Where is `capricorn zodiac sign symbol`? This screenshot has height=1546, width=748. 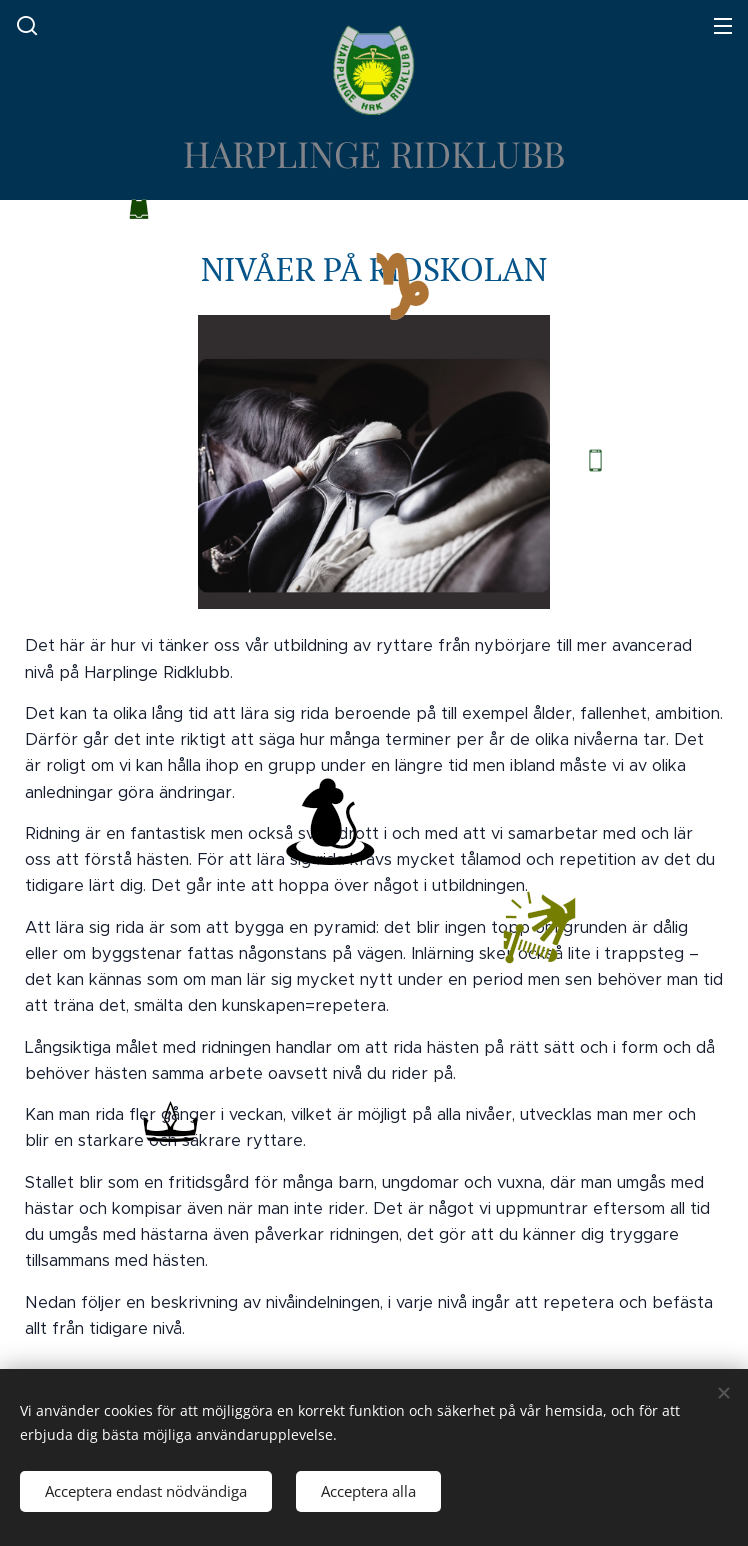 capricorn zodiac sign symbol is located at coordinates (401, 286).